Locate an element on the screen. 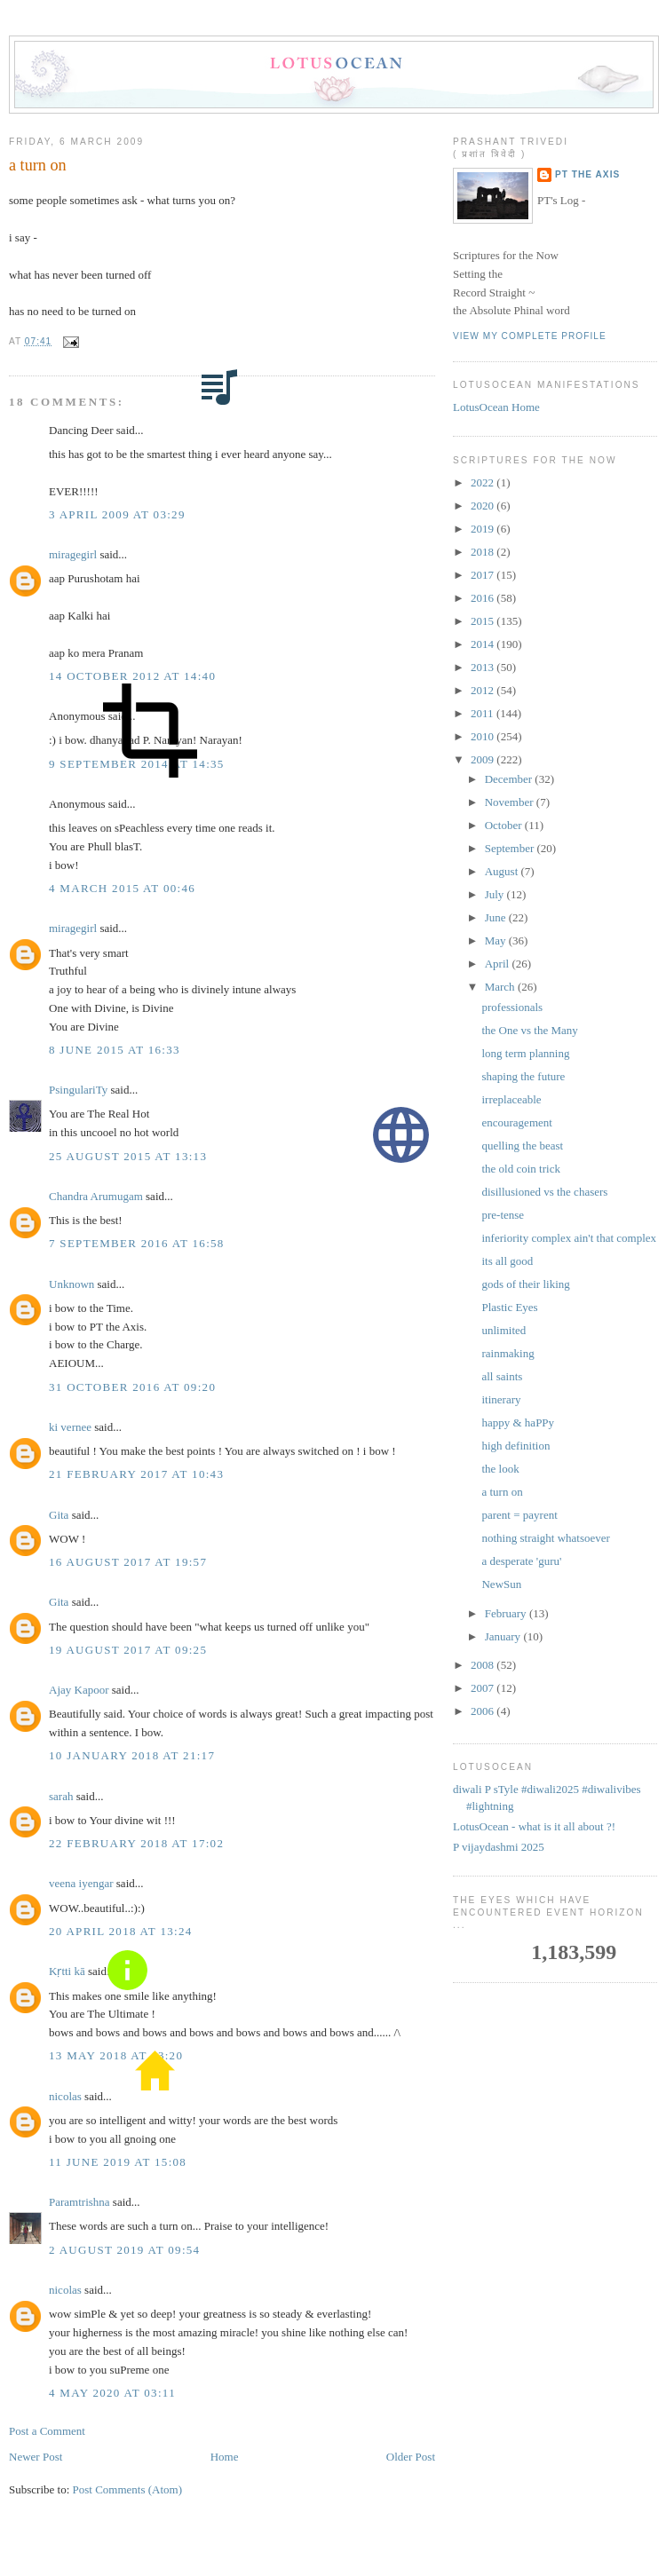 This screenshot has width=666, height=2576. view more information or details is located at coordinates (127, 1970).